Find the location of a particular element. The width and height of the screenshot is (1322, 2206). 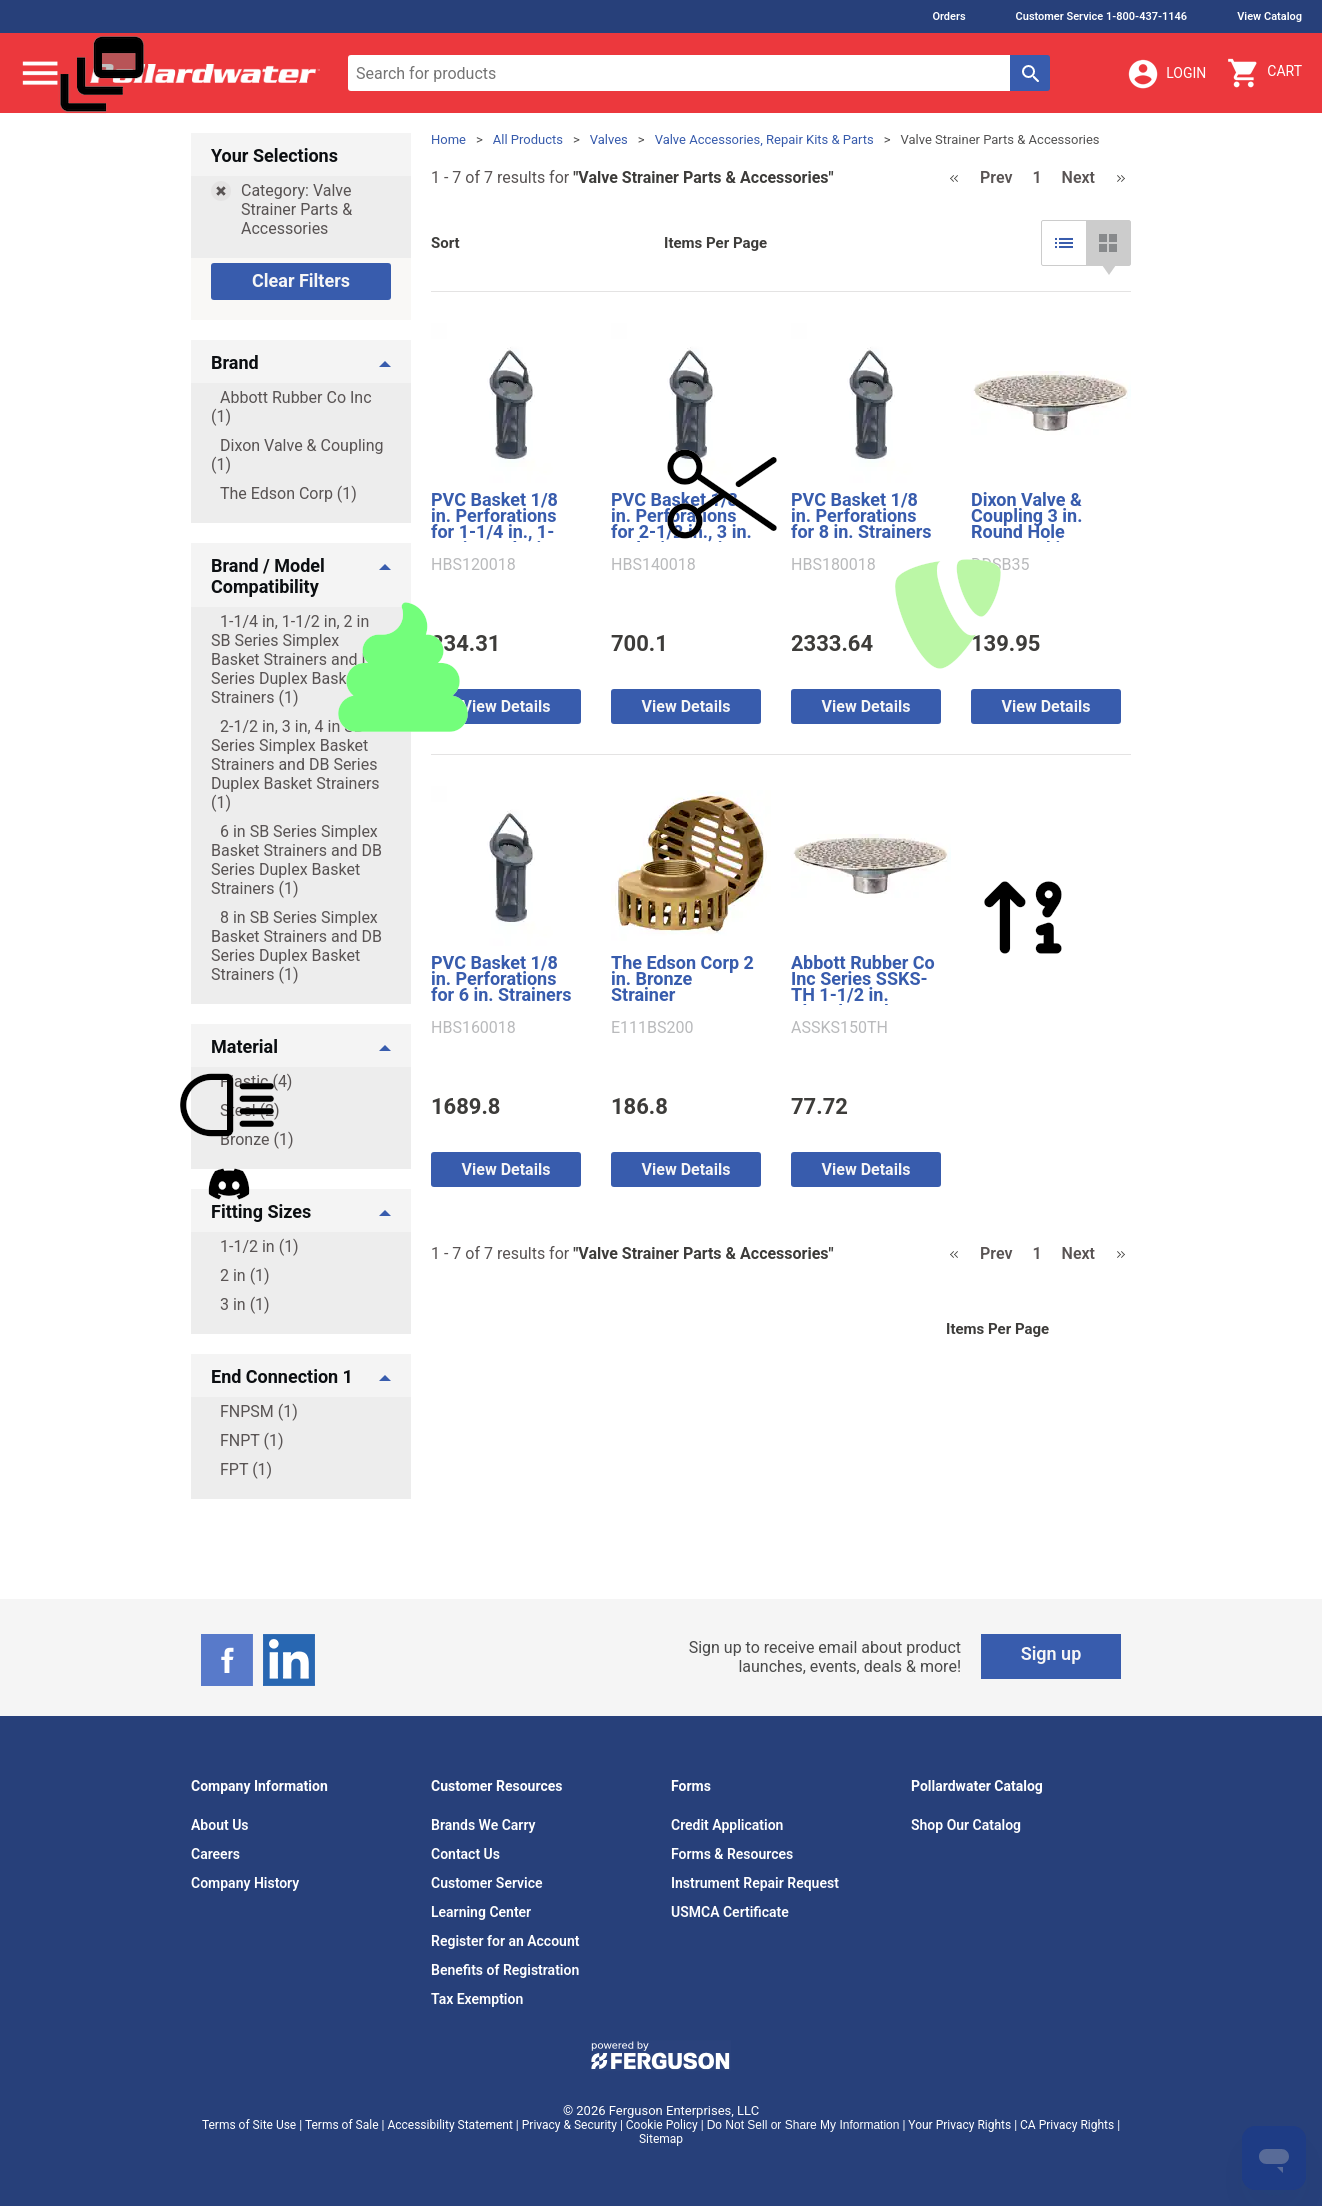

toggle vehicle headlights on/off is located at coordinates (227, 1105).